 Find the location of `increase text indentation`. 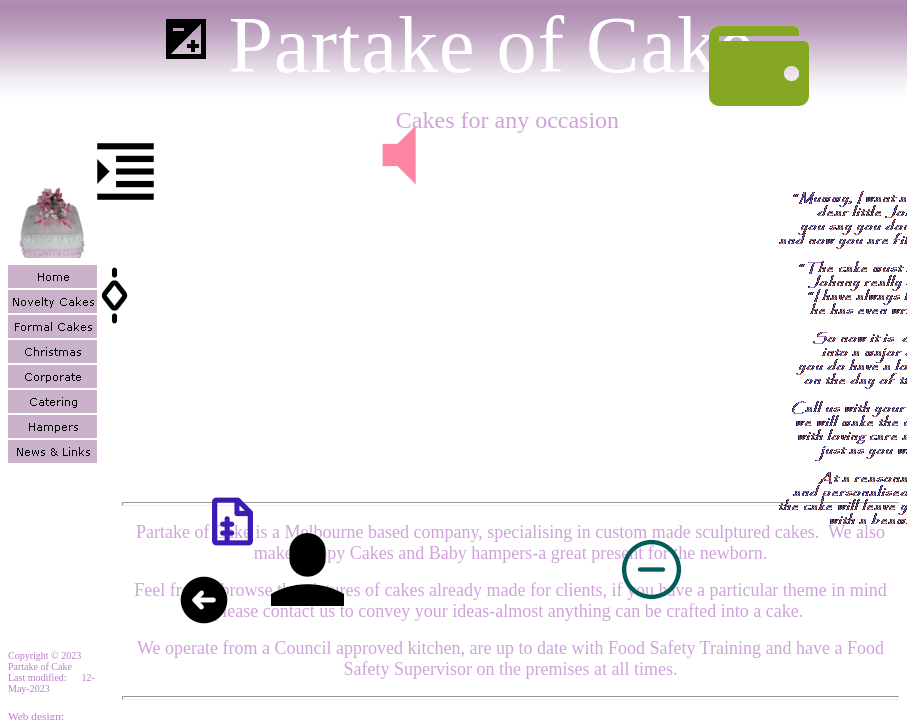

increase text indentation is located at coordinates (125, 171).